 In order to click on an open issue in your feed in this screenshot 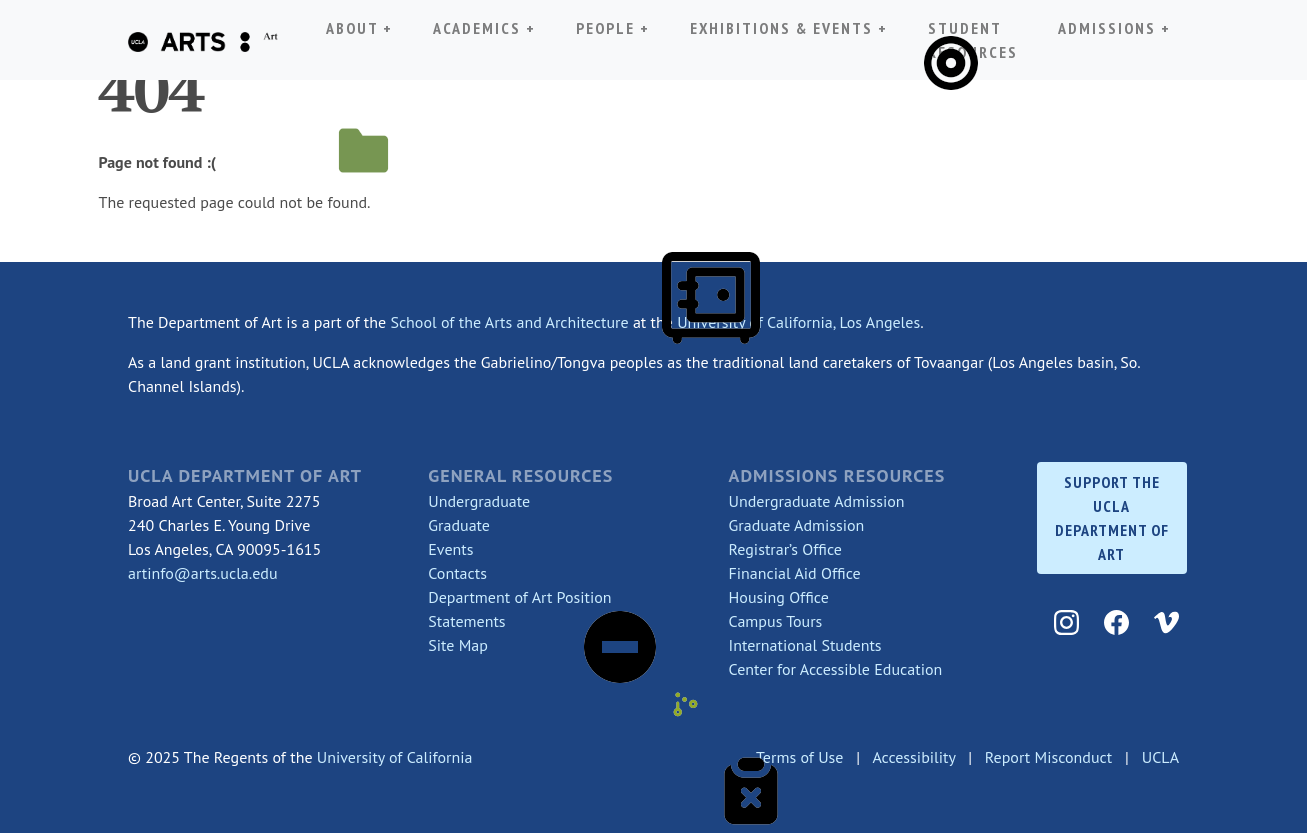, I will do `click(951, 63)`.